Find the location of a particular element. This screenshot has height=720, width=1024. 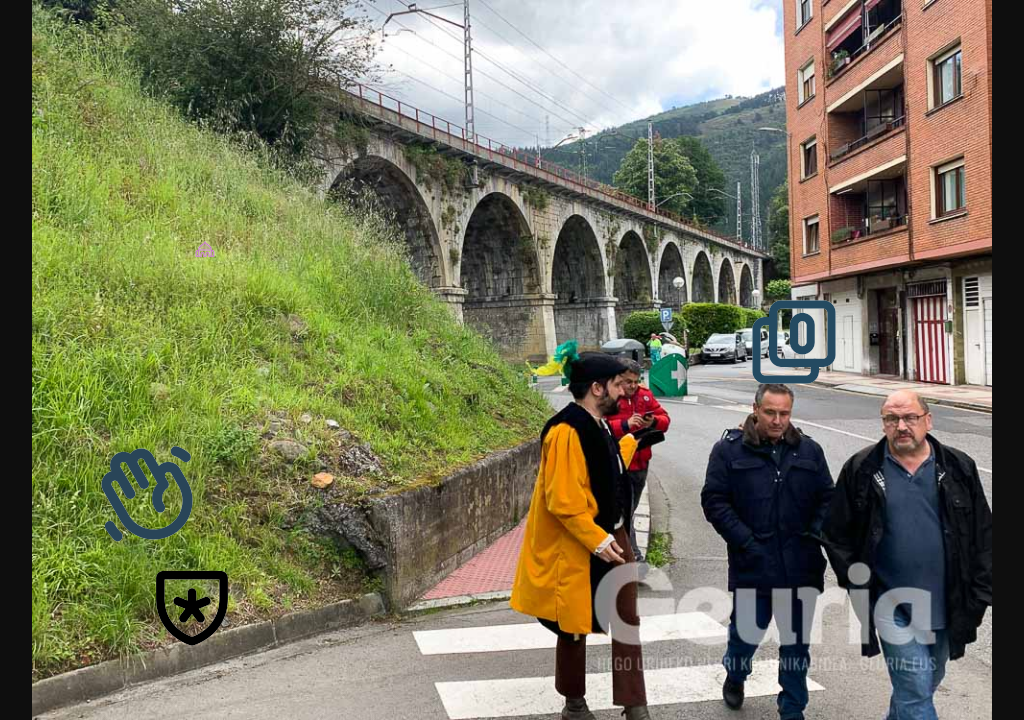

send a greeting or wave to someone is located at coordinates (147, 494).